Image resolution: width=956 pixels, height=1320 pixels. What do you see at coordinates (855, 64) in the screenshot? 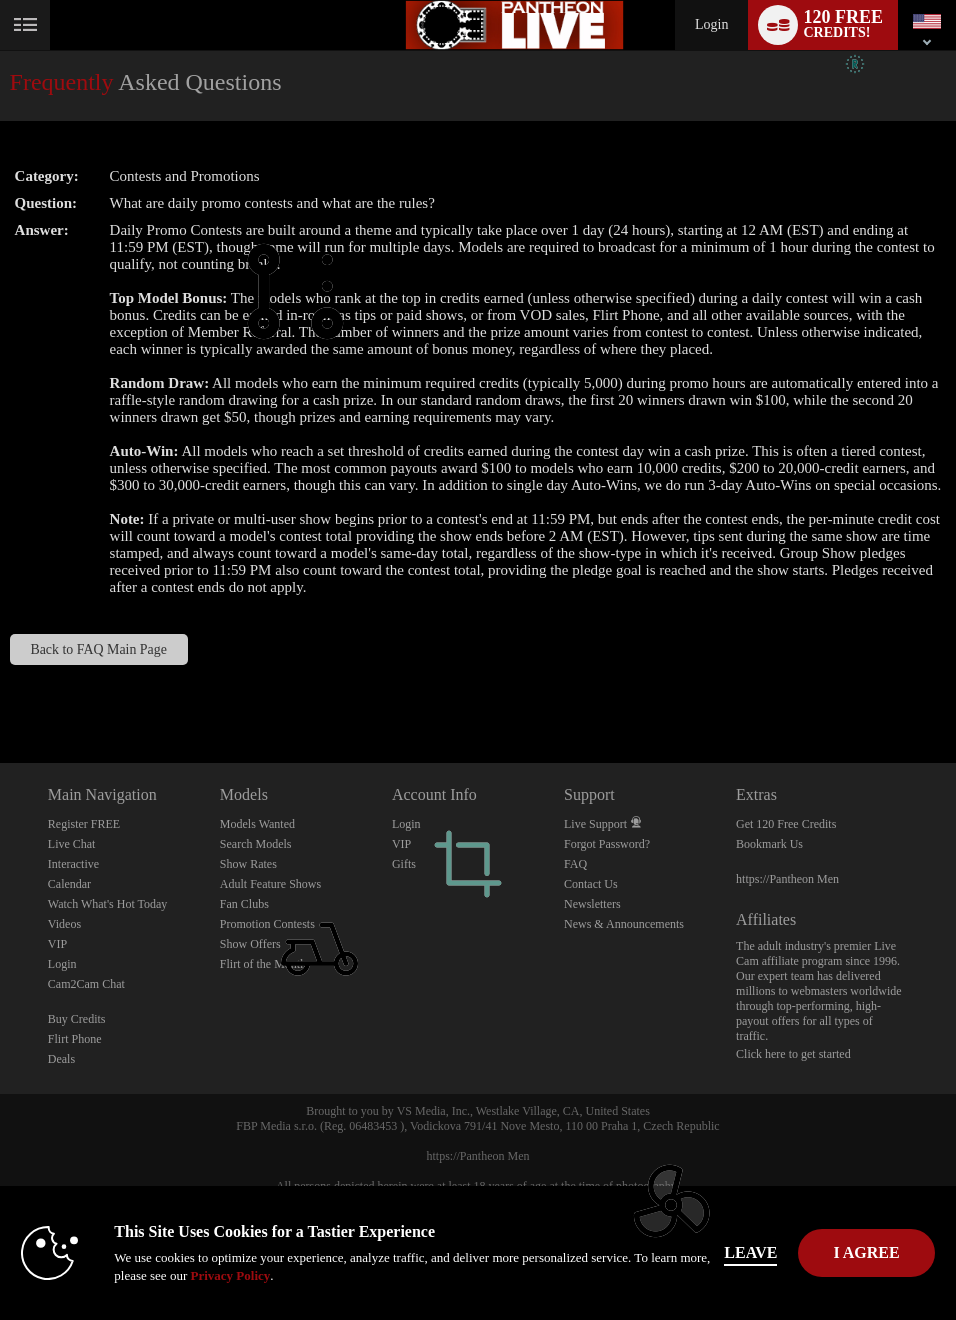
I see `indicates registered trademark or rights reserved` at bounding box center [855, 64].